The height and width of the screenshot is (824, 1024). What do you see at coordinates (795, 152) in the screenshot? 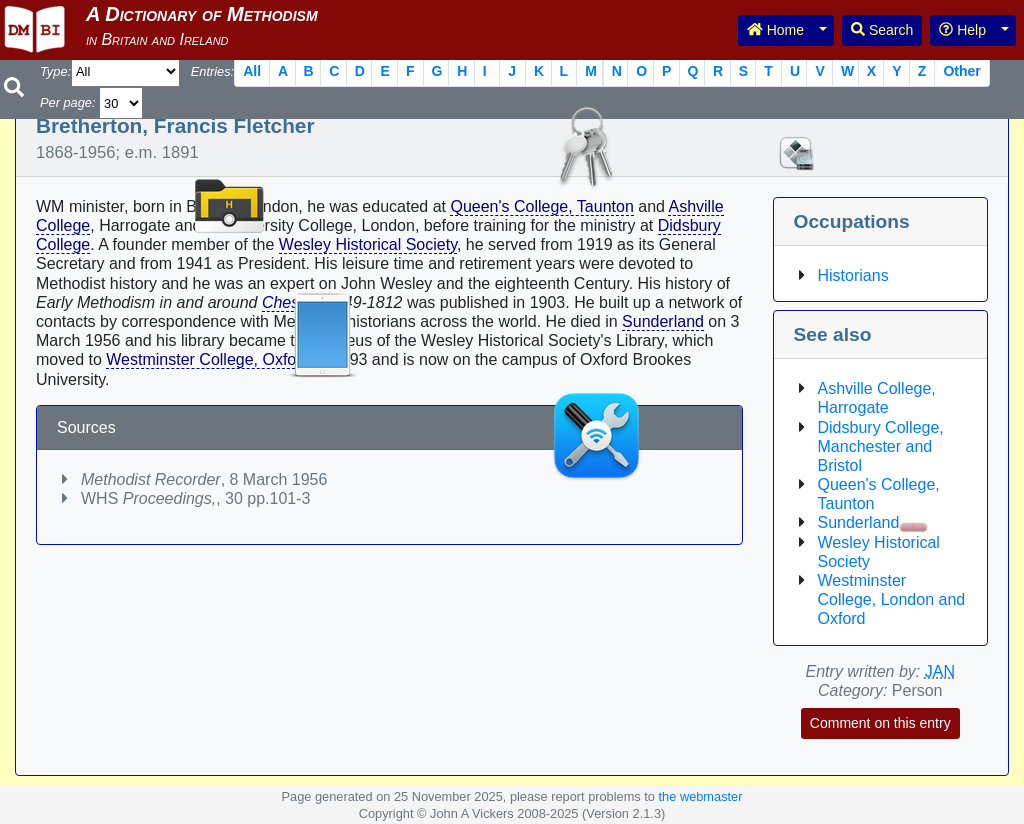
I see `launch boot camp assistant to install windows on your mac` at bounding box center [795, 152].